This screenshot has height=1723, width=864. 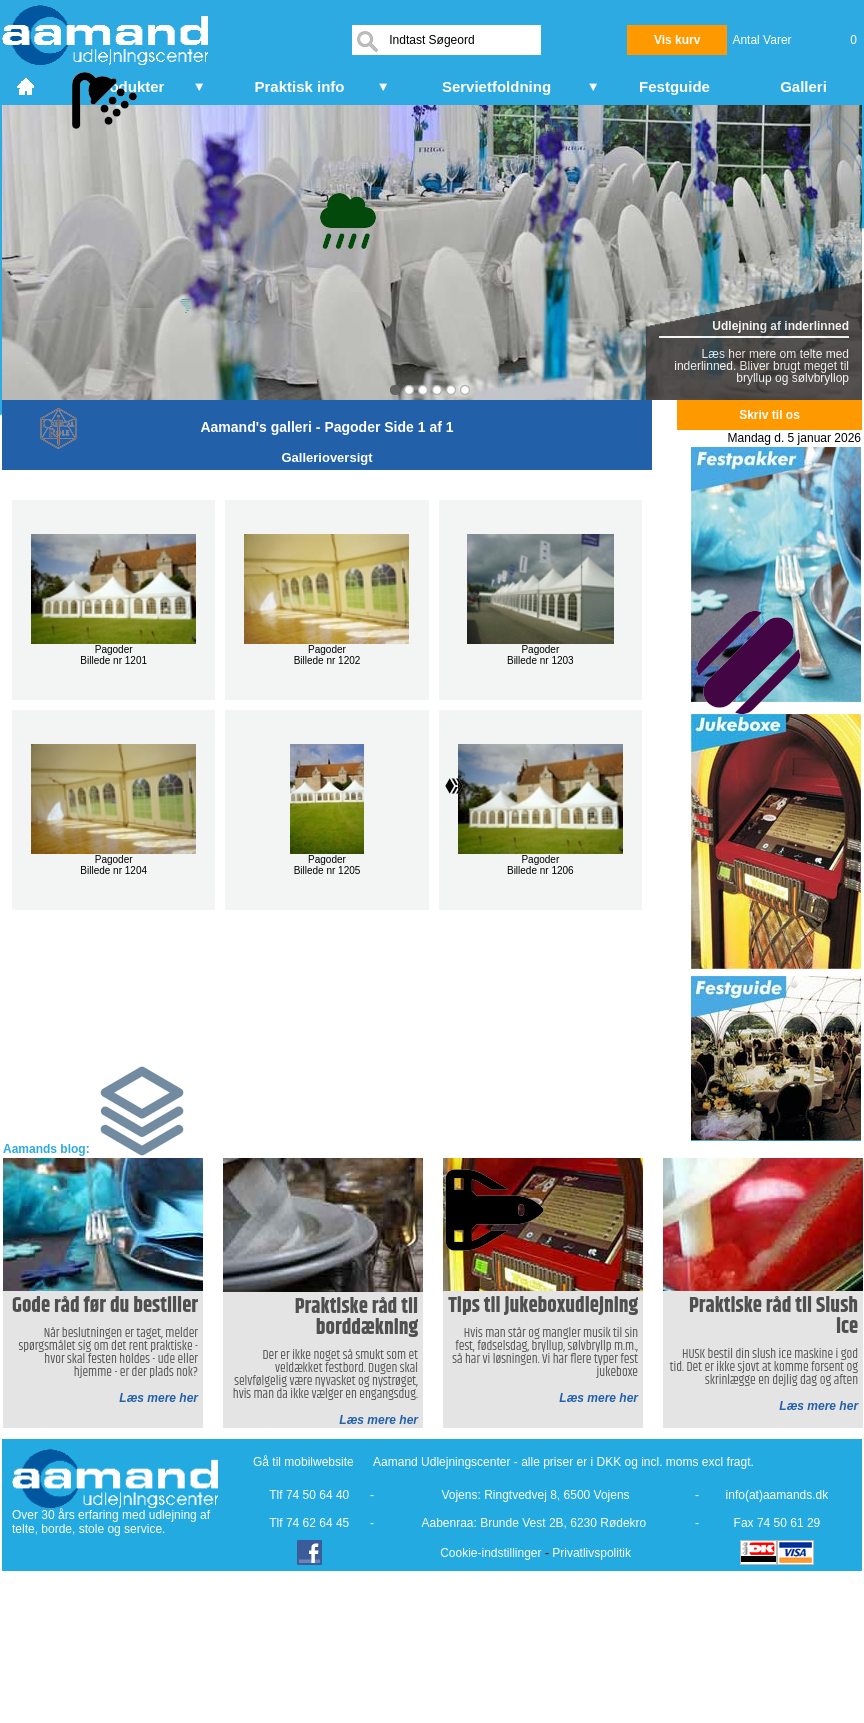 What do you see at coordinates (748, 662) in the screenshot?
I see `food category or restaurant section` at bounding box center [748, 662].